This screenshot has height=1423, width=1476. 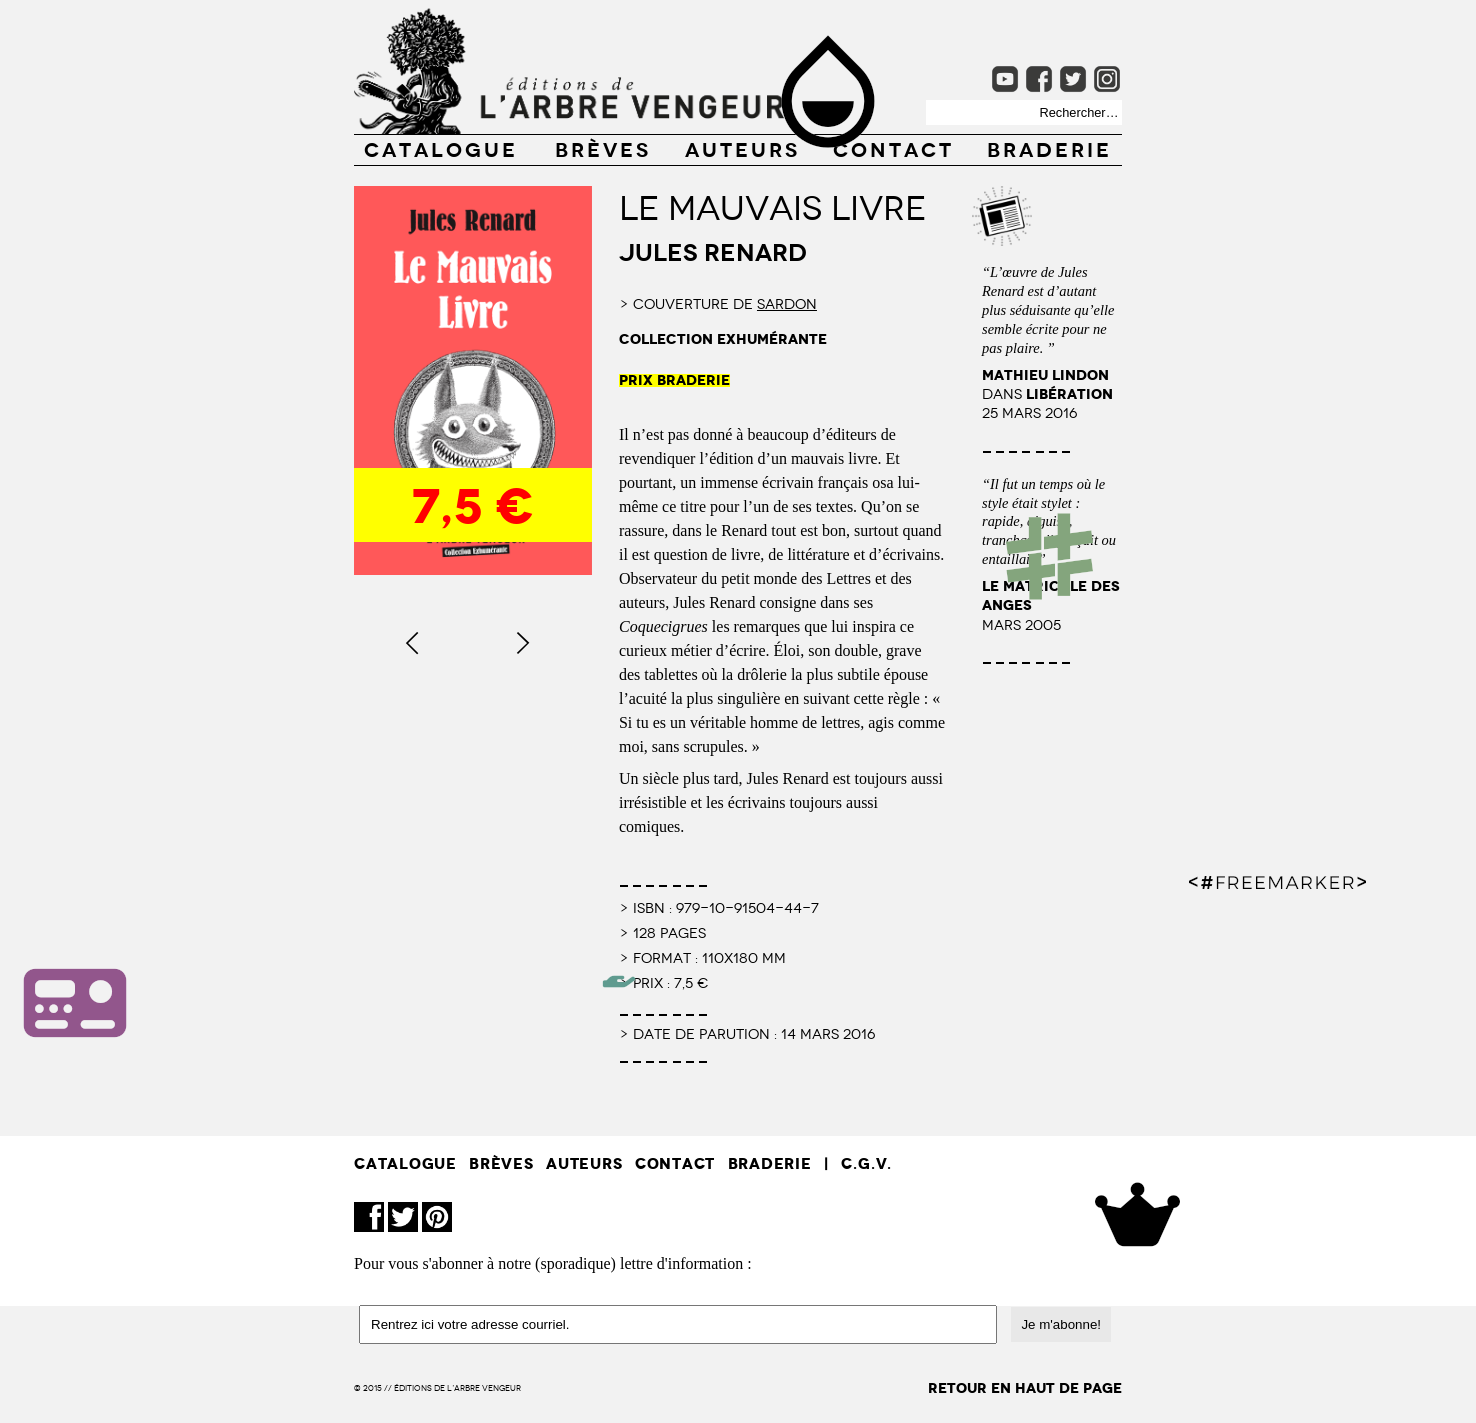 I want to click on apache freemarker template engine logo, so click(x=1277, y=882).